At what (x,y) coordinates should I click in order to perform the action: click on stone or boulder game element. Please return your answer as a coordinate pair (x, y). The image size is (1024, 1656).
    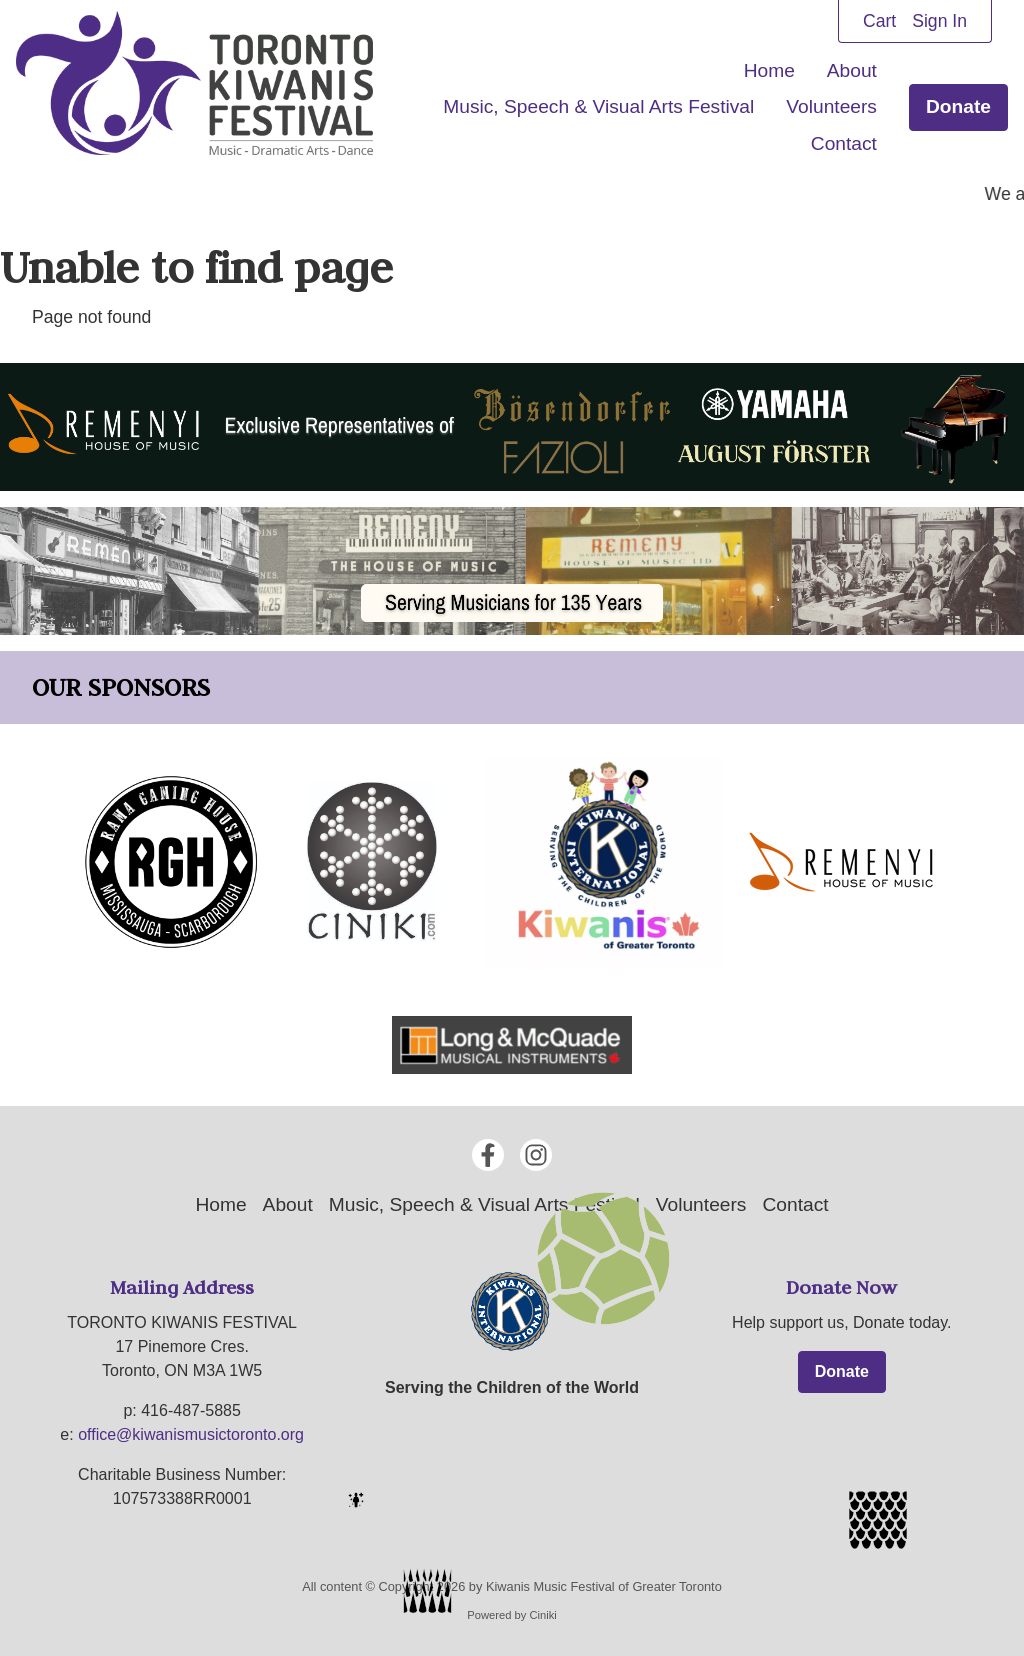
    Looking at the image, I should click on (603, 1258).